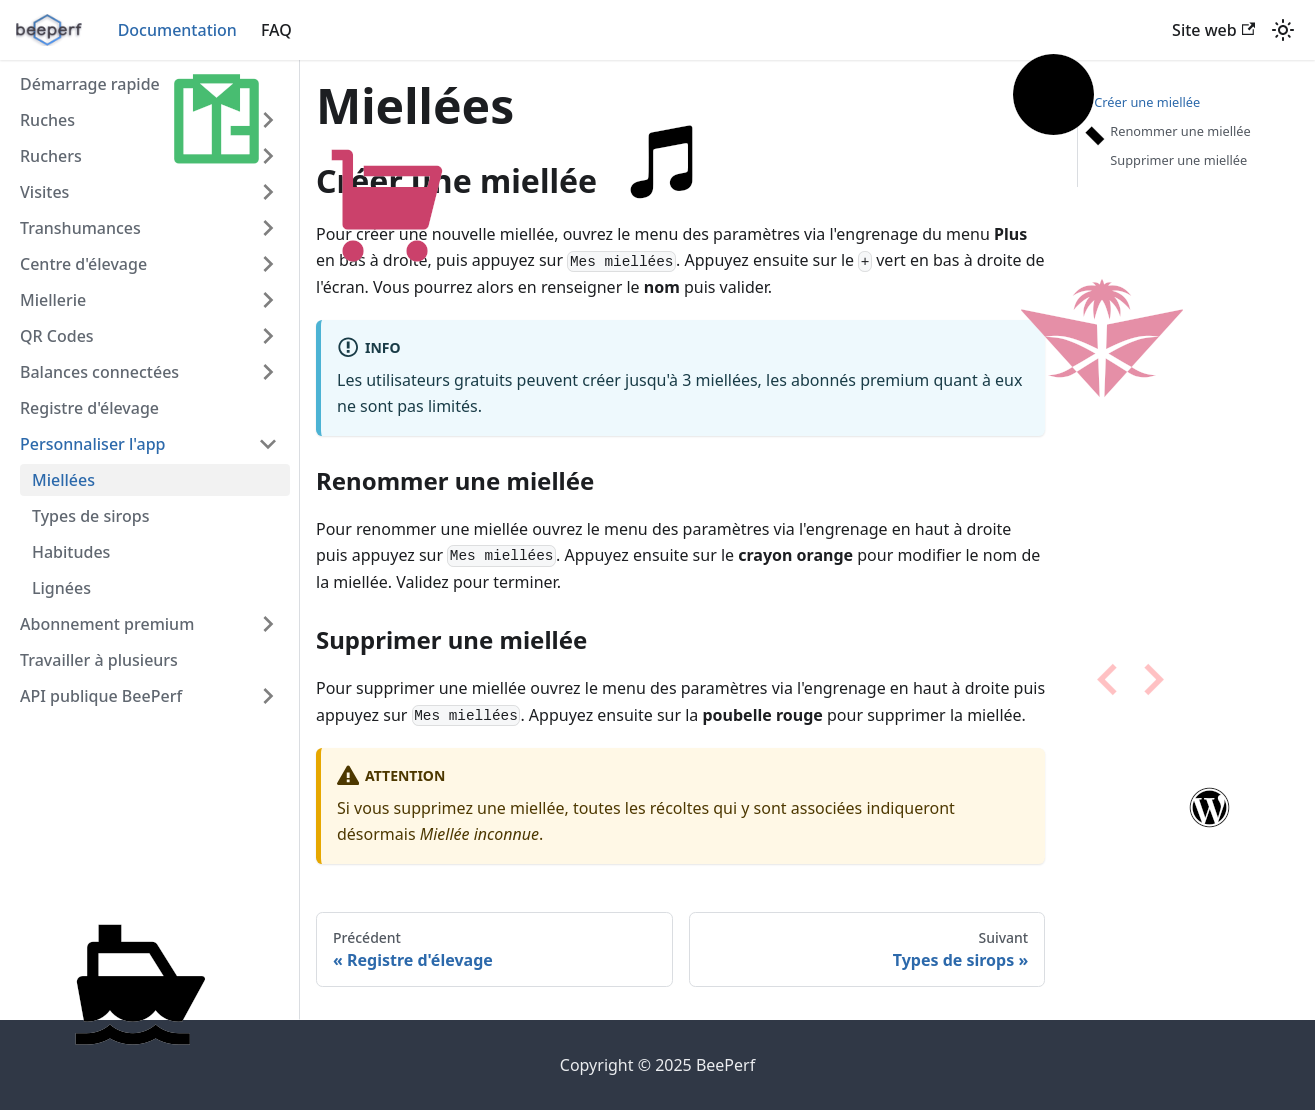 The height and width of the screenshot is (1110, 1315). I want to click on search for content or items, so click(1058, 99).